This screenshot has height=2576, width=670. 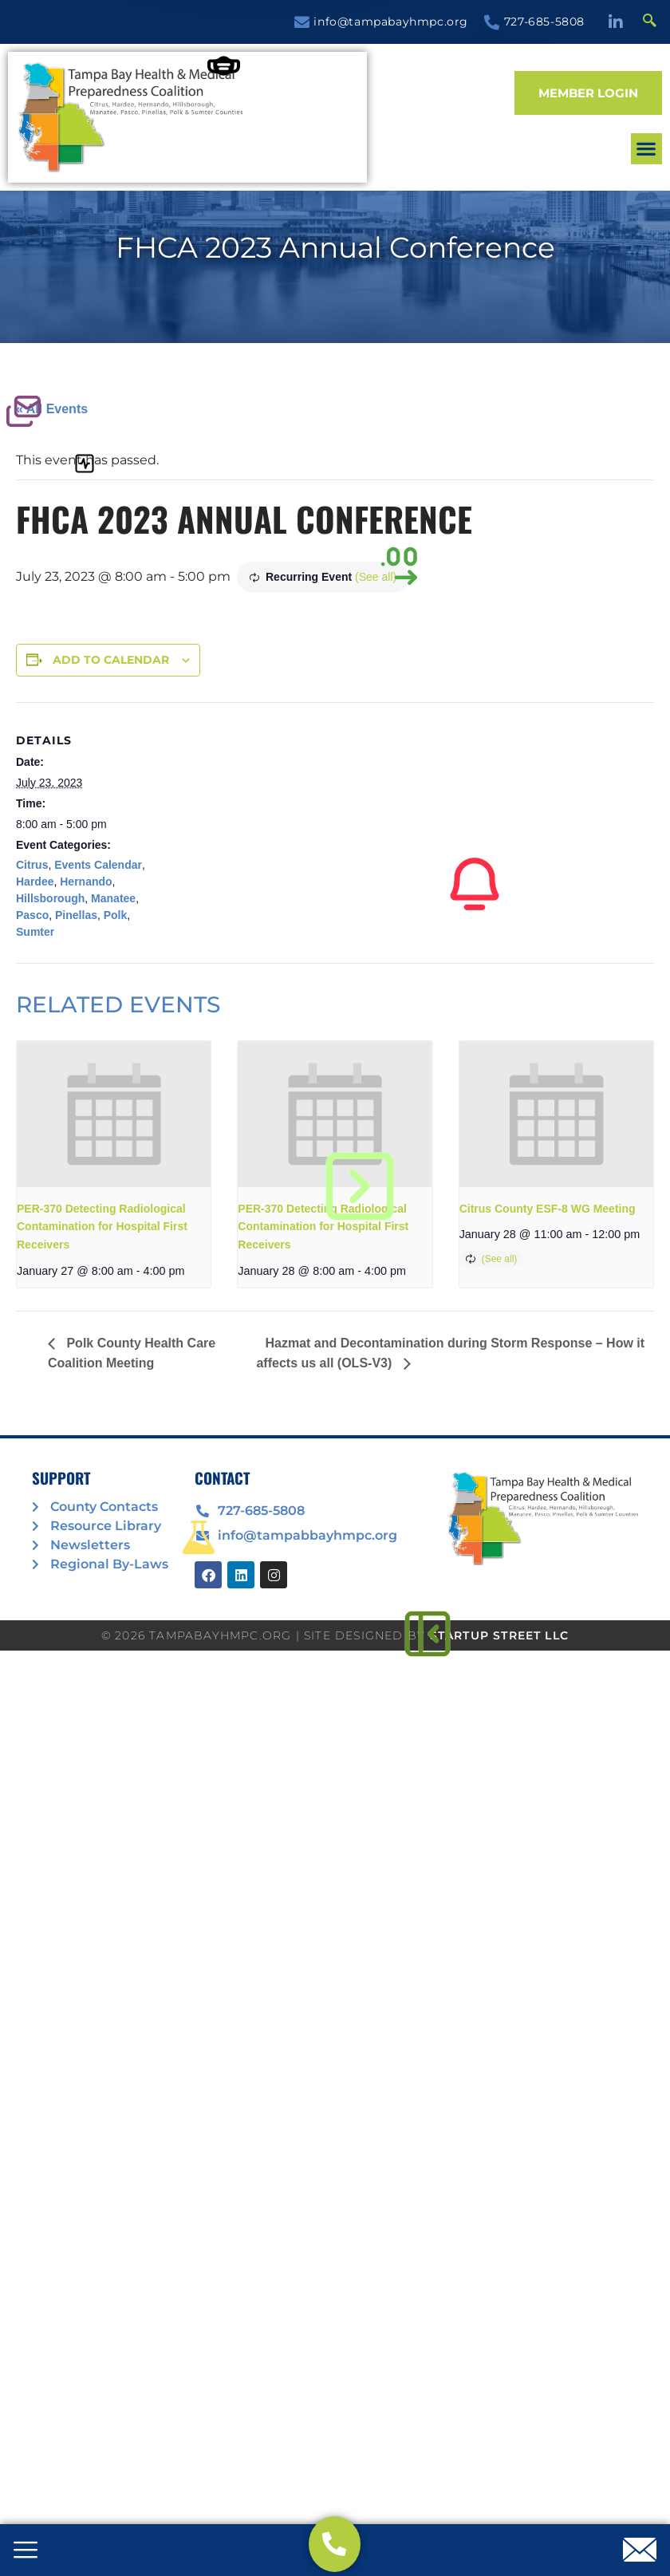 I want to click on view activity or system status, so click(x=85, y=464).